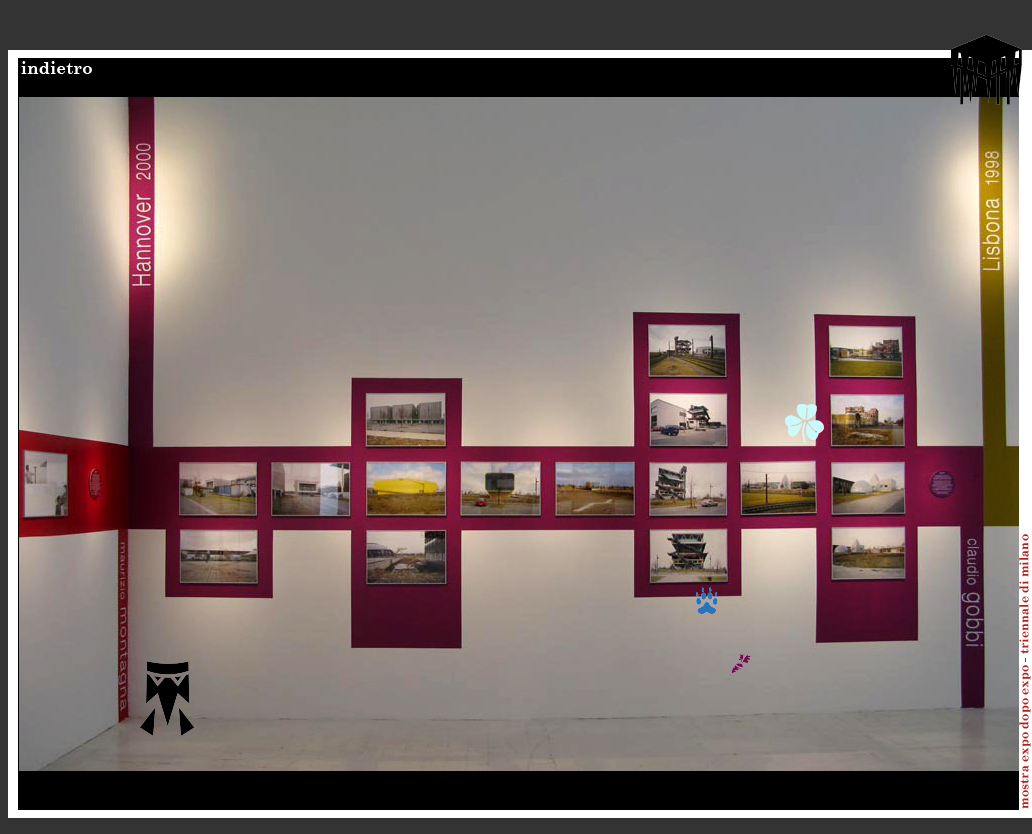 This screenshot has width=1032, height=834. I want to click on indicates Irish or St. Patrick's Day themed content, so click(804, 423).